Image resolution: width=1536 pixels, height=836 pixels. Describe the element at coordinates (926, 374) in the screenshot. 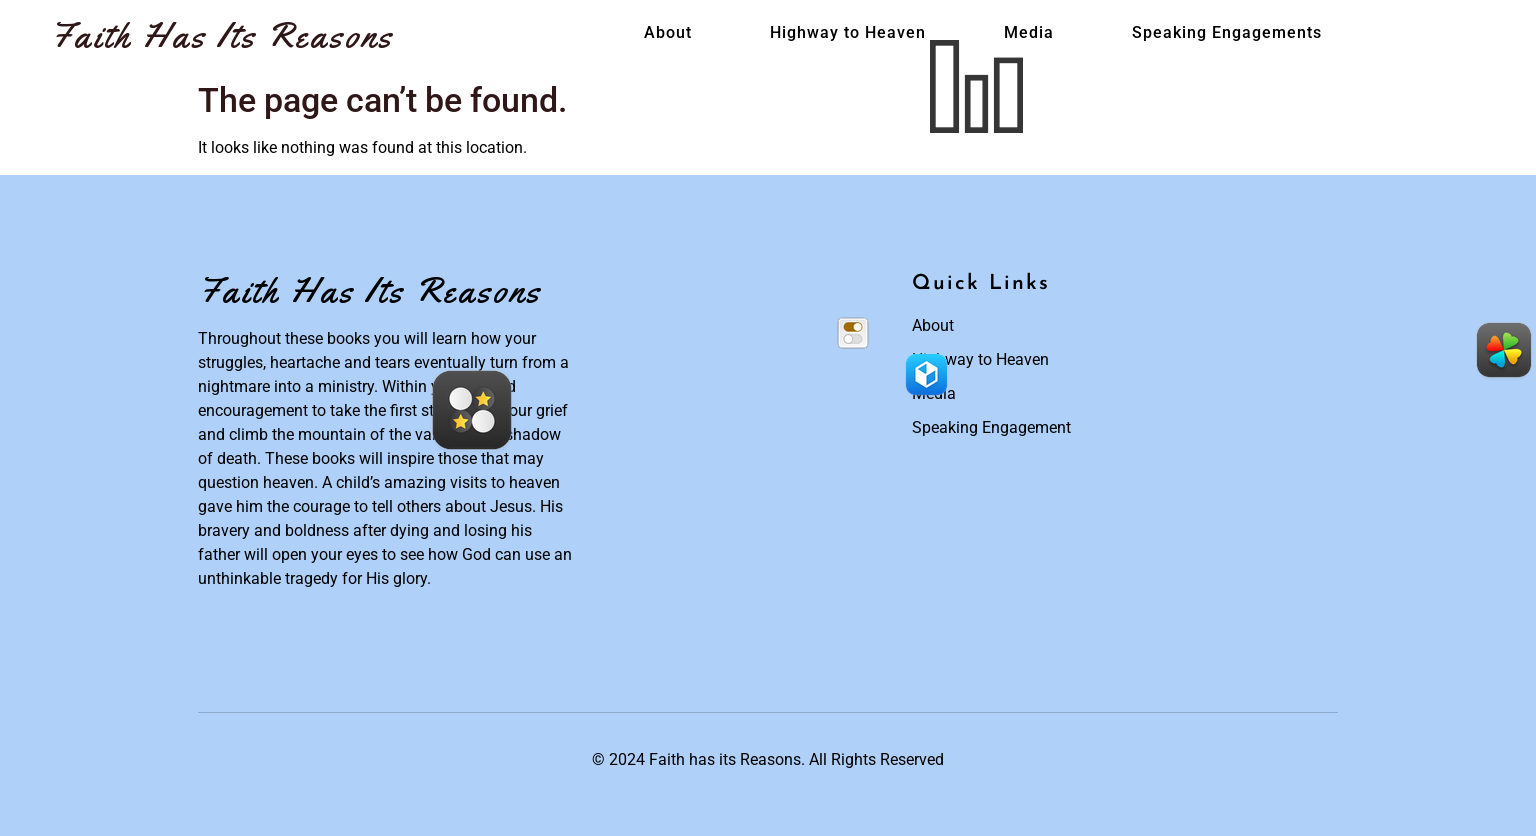

I see `open the flatpak software center` at that location.